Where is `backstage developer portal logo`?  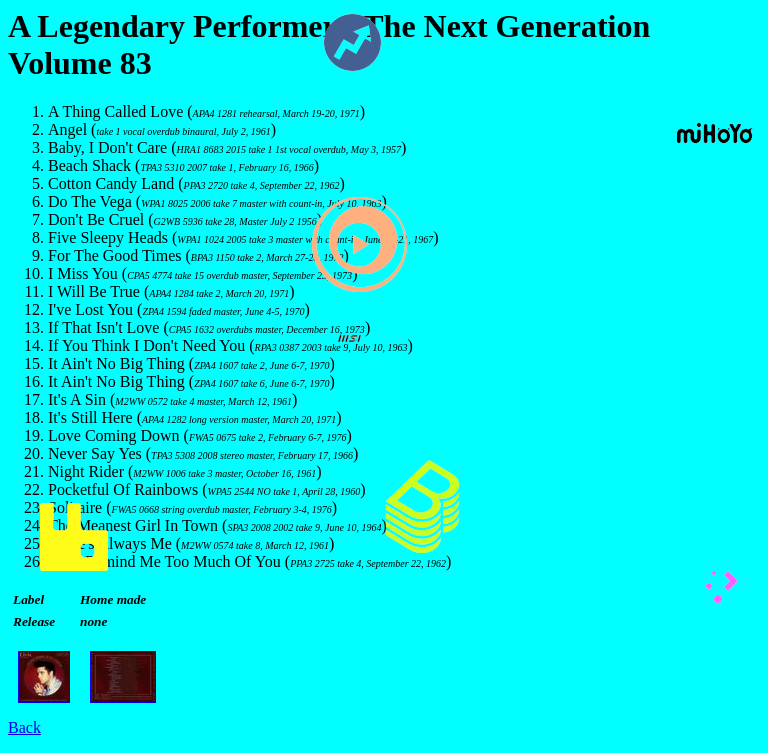
backstage developer portal logo is located at coordinates (422, 506).